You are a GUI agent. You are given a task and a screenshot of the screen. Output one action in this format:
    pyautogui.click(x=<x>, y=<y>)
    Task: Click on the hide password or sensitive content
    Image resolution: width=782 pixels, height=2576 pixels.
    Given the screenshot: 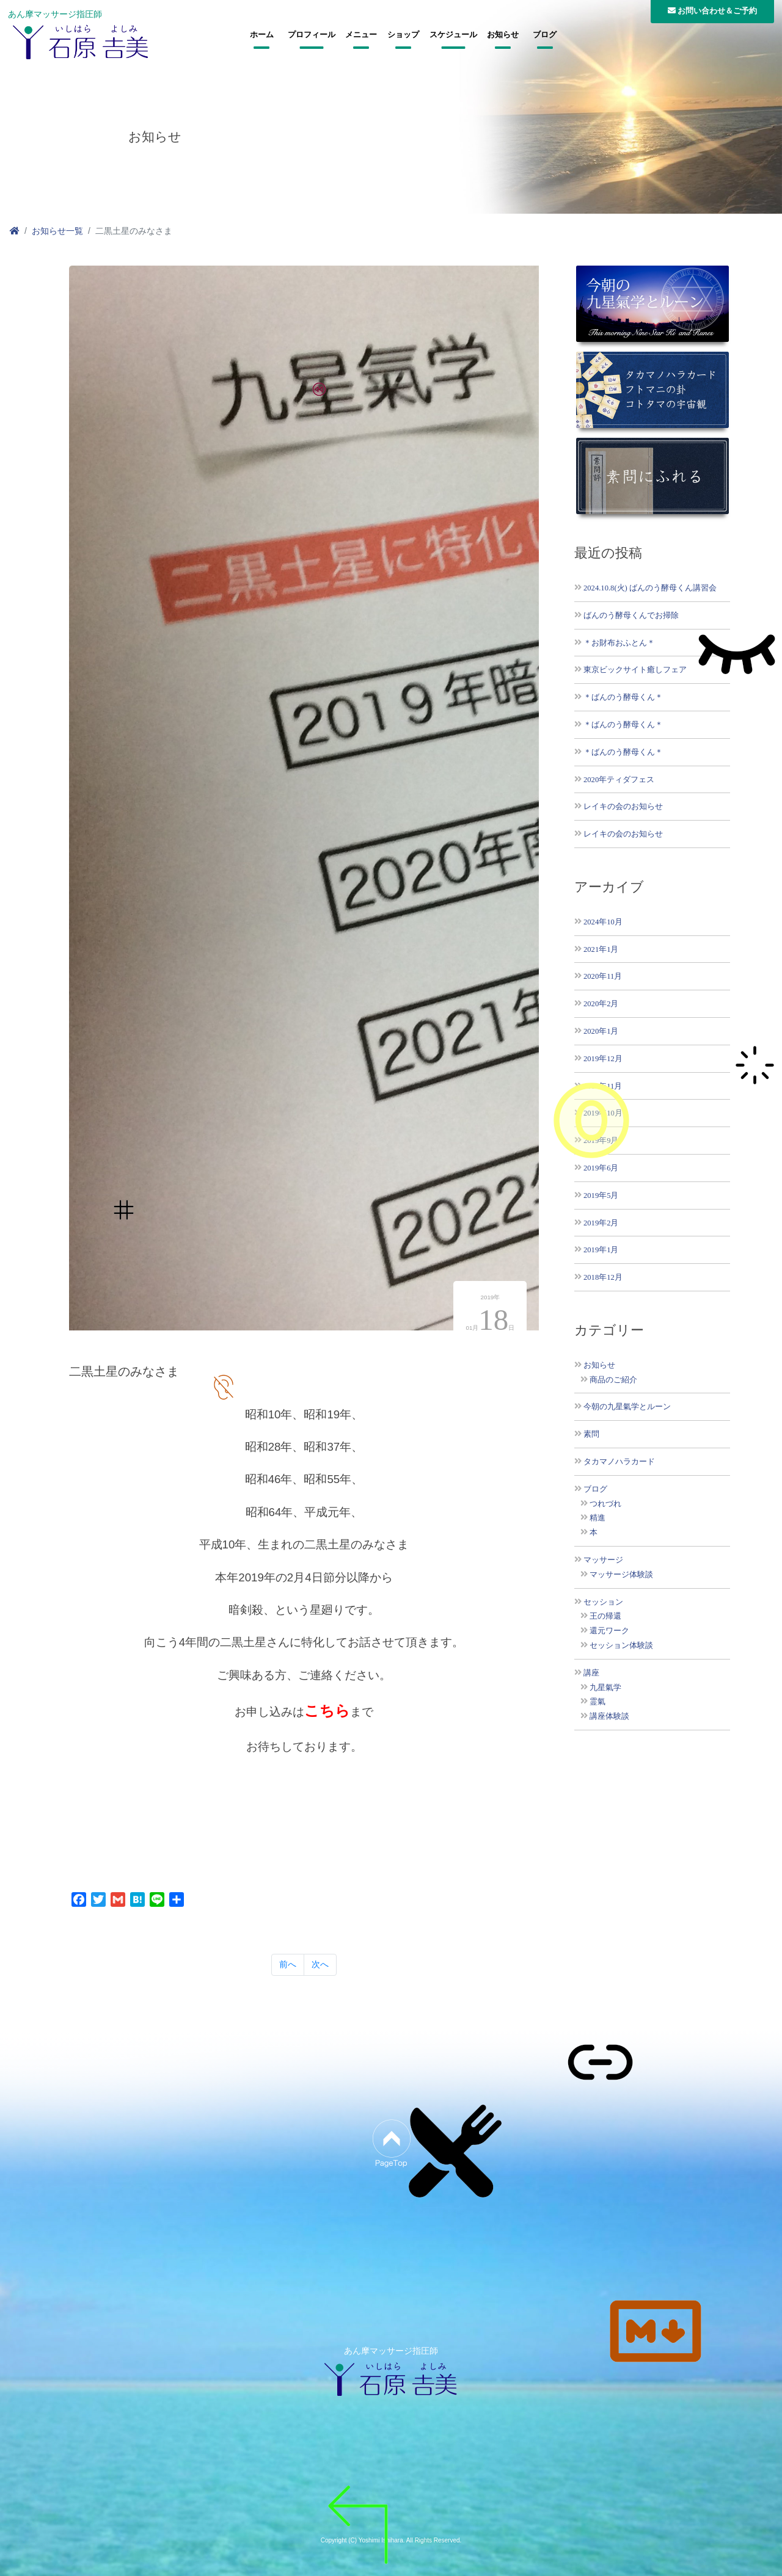 What is the action you would take?
    pyautogui.click(x=737, y=647)
    